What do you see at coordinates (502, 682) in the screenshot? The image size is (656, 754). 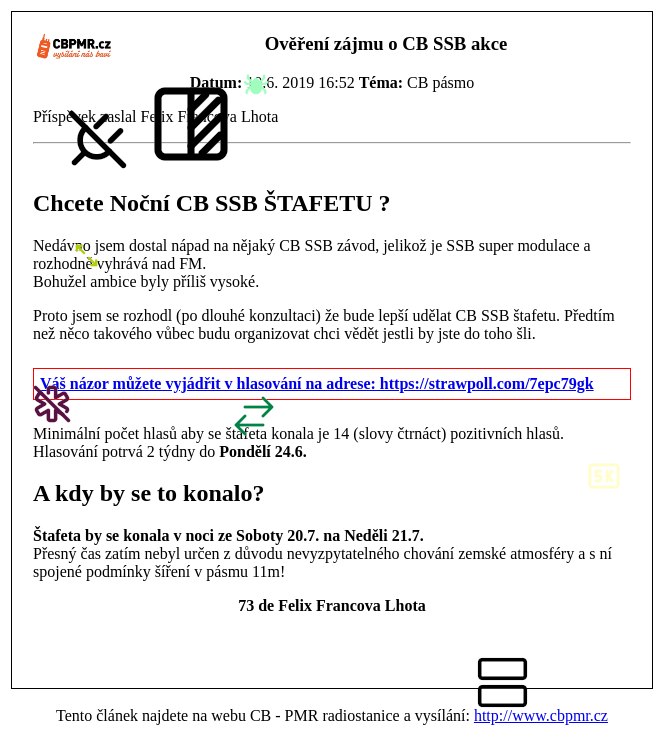 I see `switch to row view layout` at bounding box center [502, 682].